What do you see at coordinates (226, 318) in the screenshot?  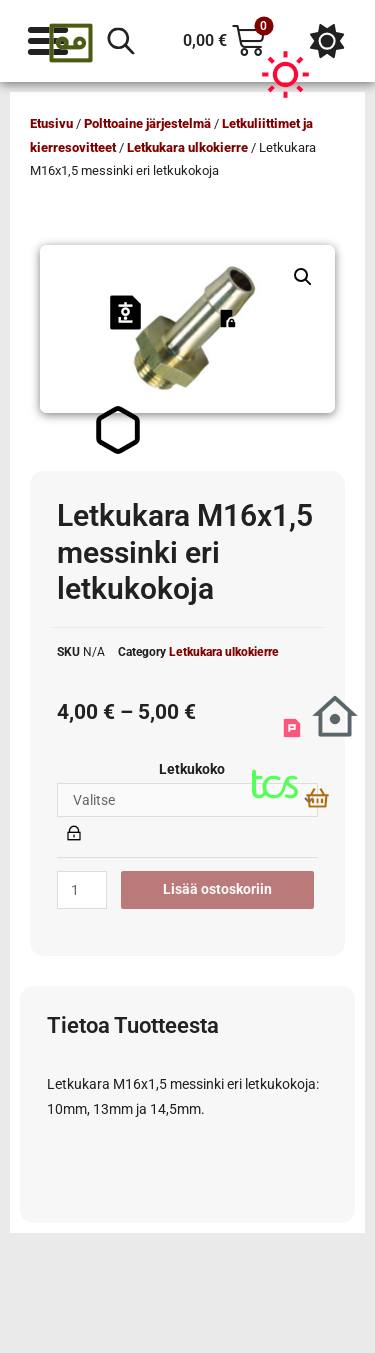 I see `indicates phone is locked or secured` at bounding box center [226, 318].